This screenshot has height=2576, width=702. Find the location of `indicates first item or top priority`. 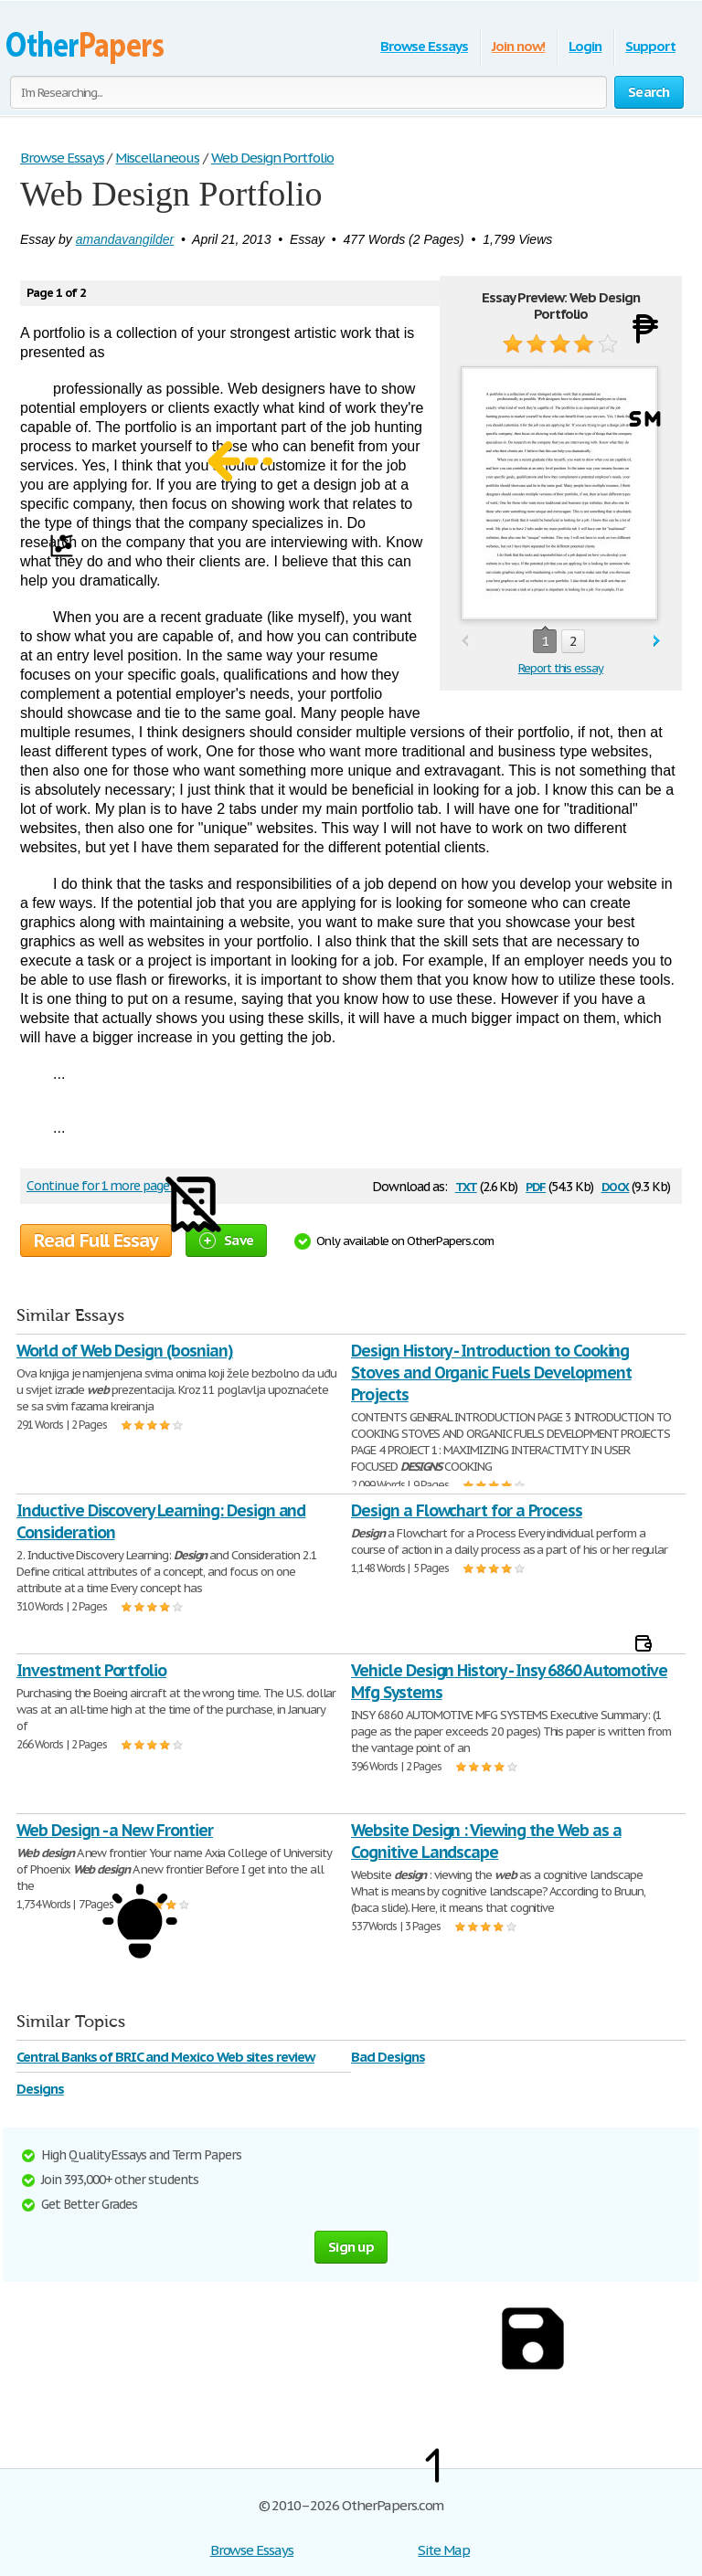

indicates first item or top priority is located at coordinates (435, 2465).